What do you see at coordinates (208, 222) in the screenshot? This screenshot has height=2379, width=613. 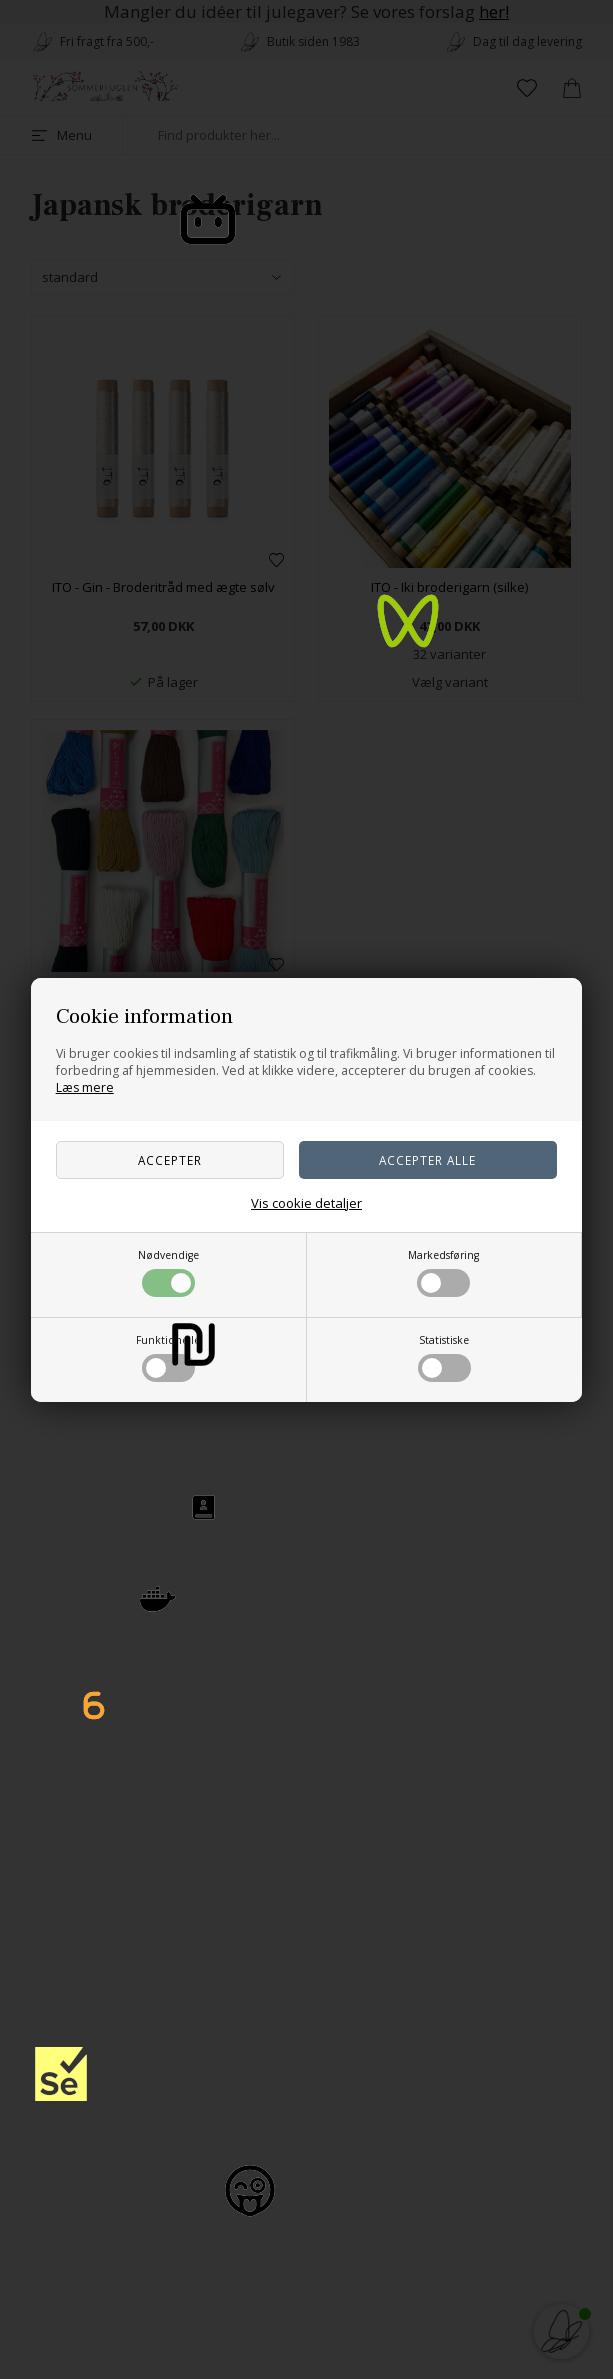 I see `open bilibili app` at bounding box center [208, 222].